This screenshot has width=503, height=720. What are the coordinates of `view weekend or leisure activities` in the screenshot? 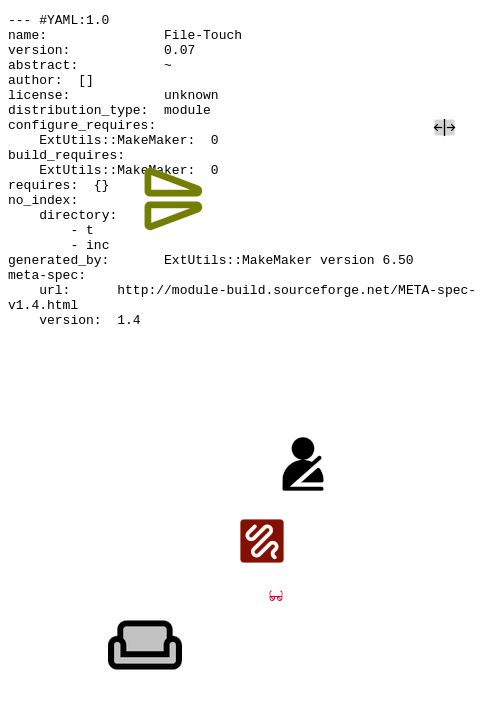 It's located at (145, 645).